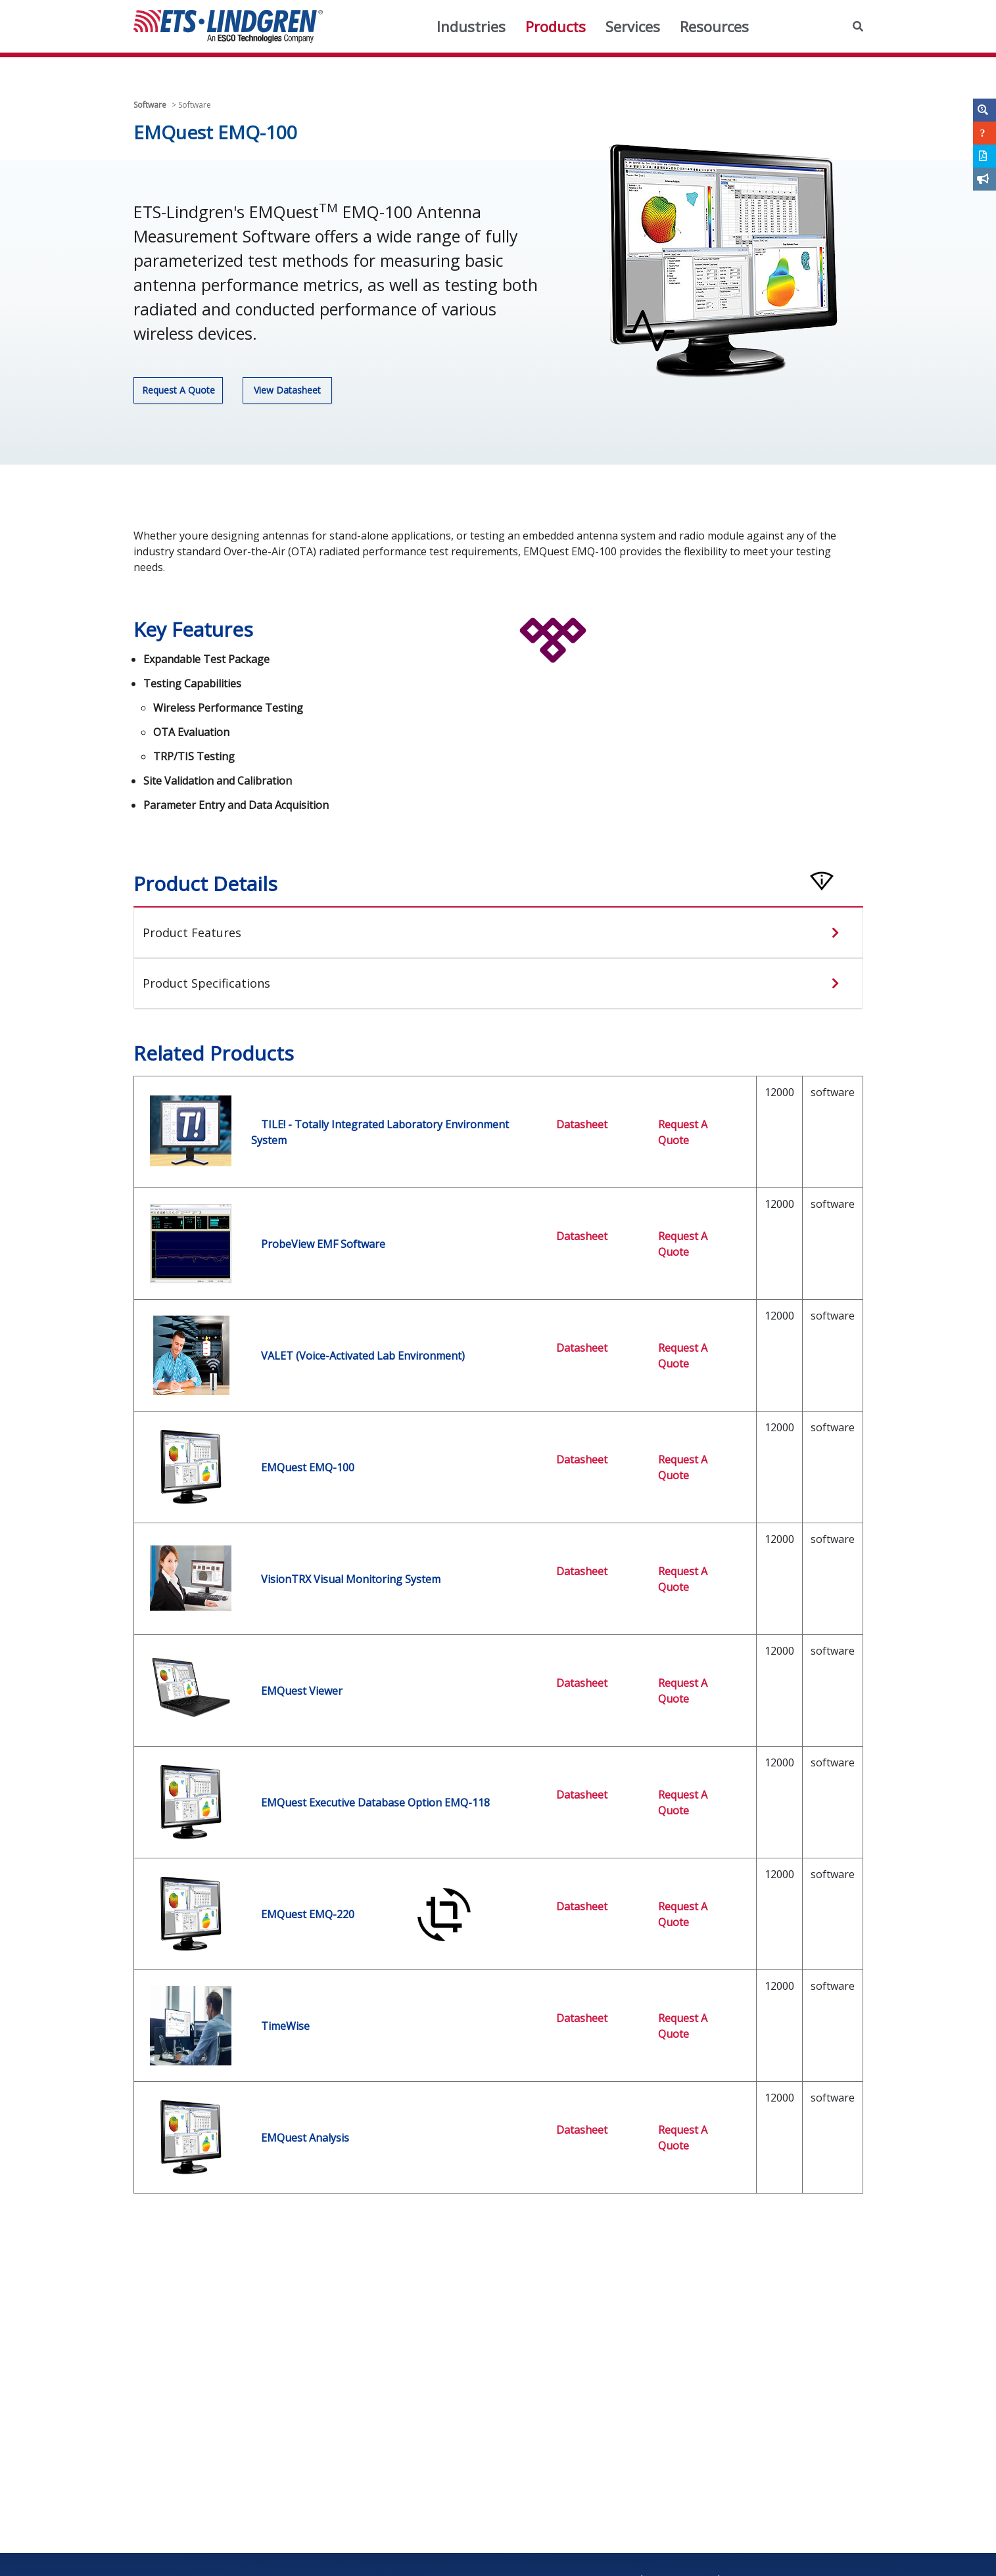 The image size is (996, 2576). Describe the element at coordinates (650, 331) in the screenshot. I see `view health or heart rate data` at that location.